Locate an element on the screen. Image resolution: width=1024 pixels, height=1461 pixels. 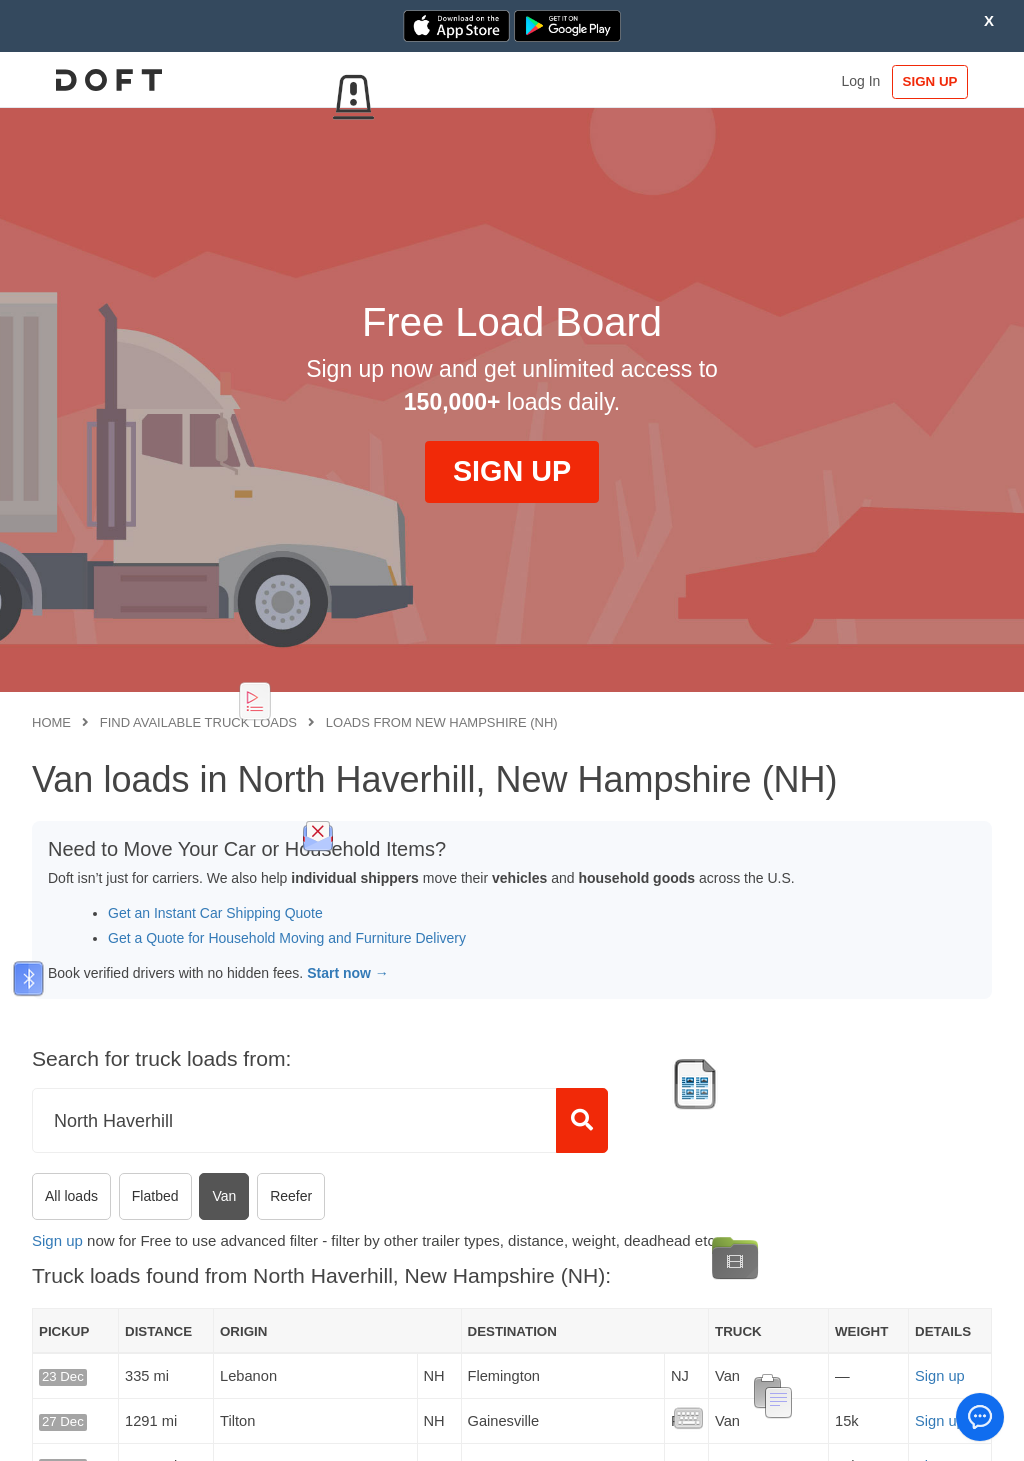
paste content from clipboard is located at coordinates (773, 1396).